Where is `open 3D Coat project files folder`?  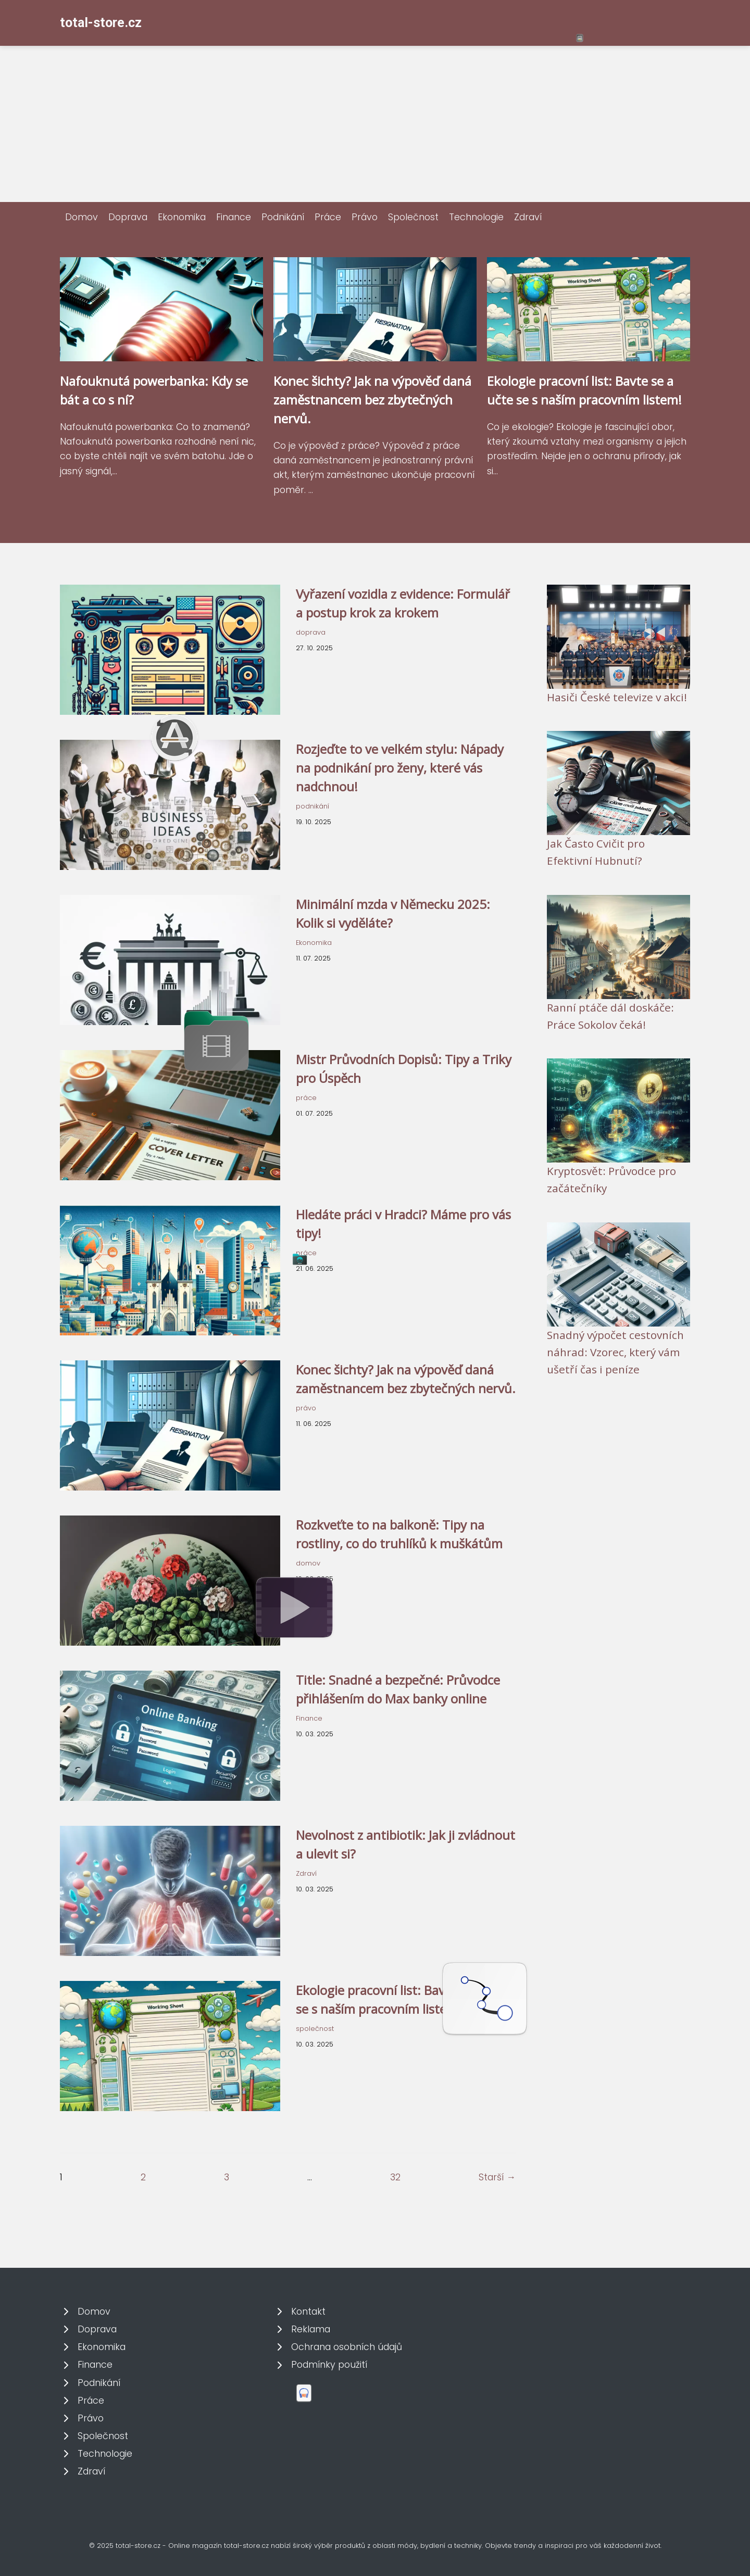 open 3D Coat project files folder is located at coordinates (299, 1259).